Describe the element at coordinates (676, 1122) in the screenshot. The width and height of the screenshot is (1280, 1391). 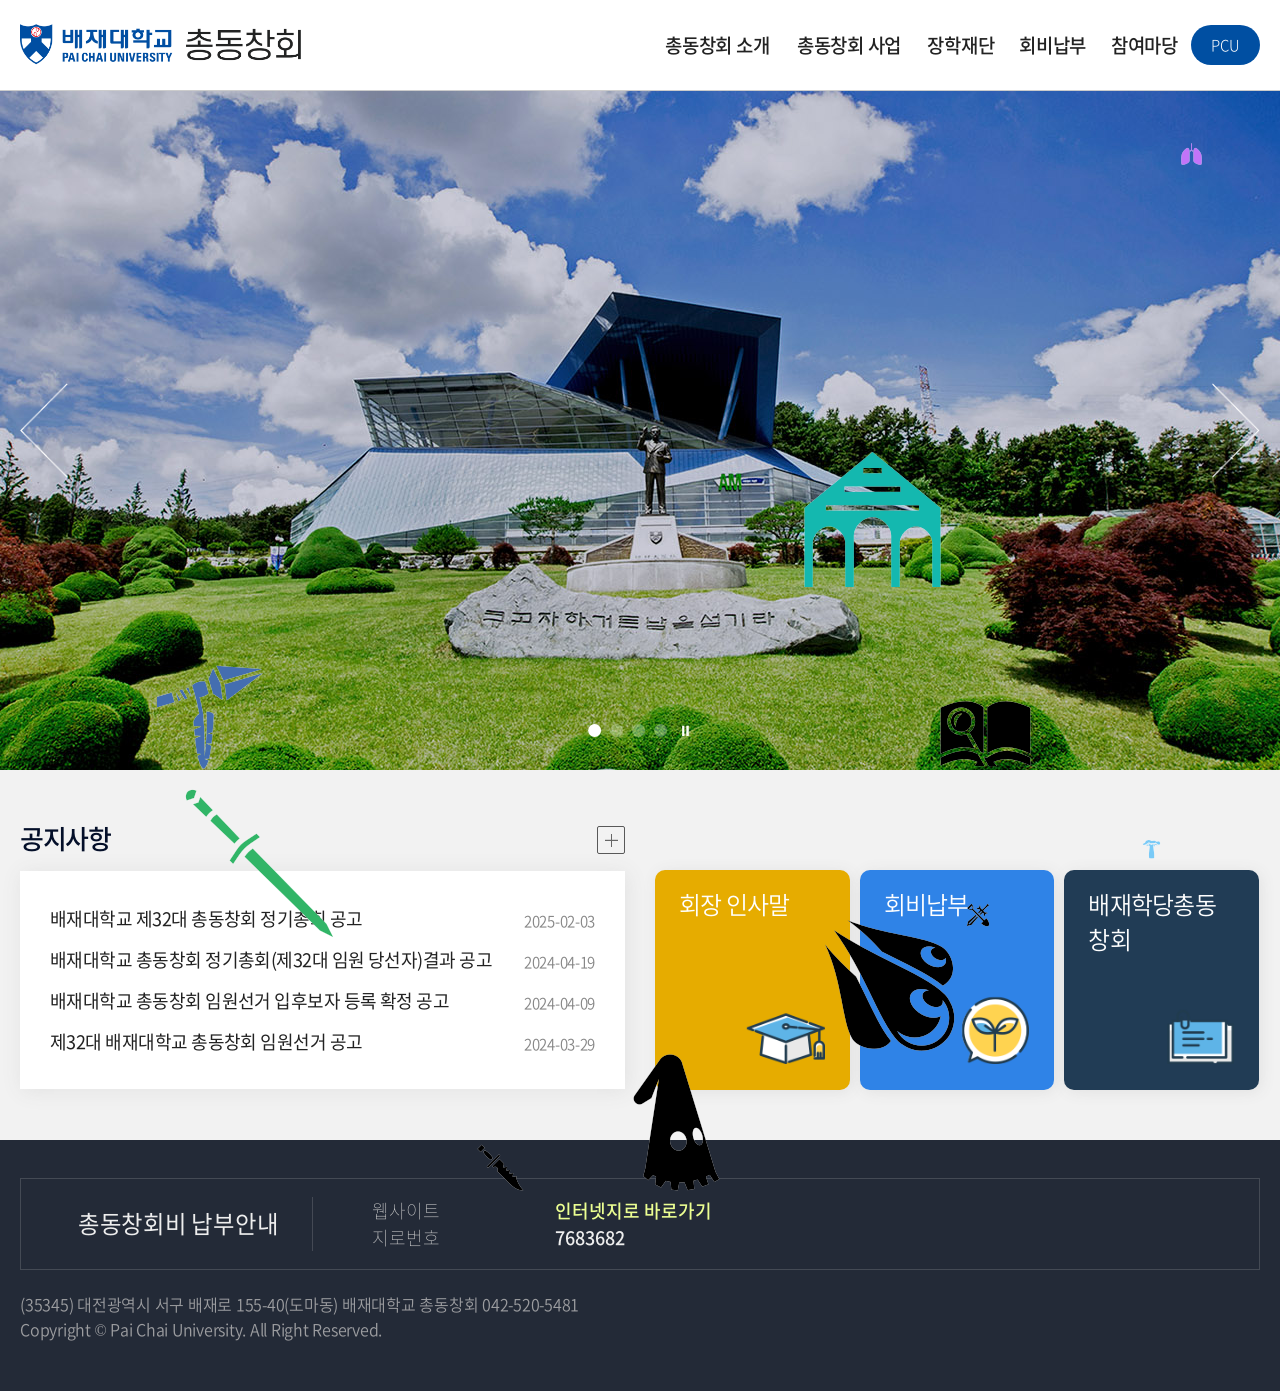
I see `select cultist character class` at that location.